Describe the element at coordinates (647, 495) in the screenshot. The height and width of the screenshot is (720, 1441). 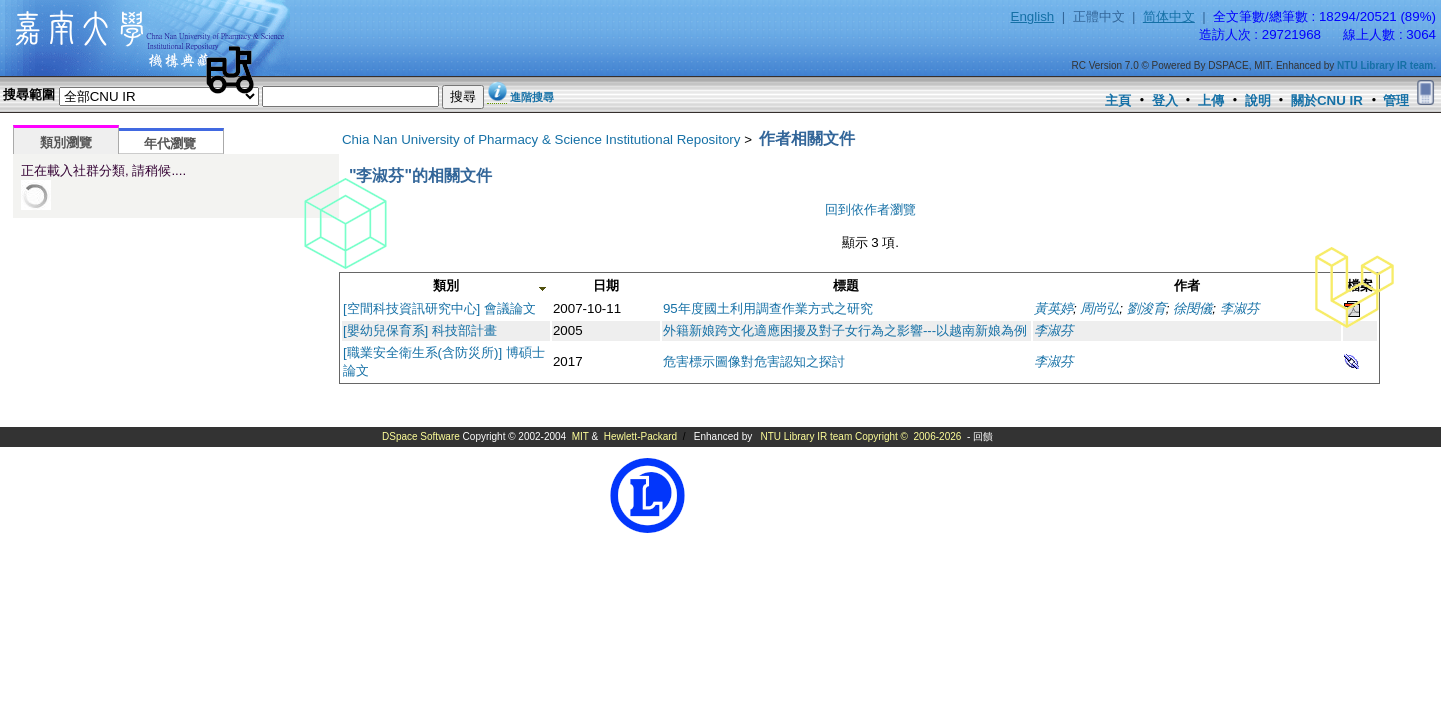
I see `E.Leclerc brand logo` at that location.